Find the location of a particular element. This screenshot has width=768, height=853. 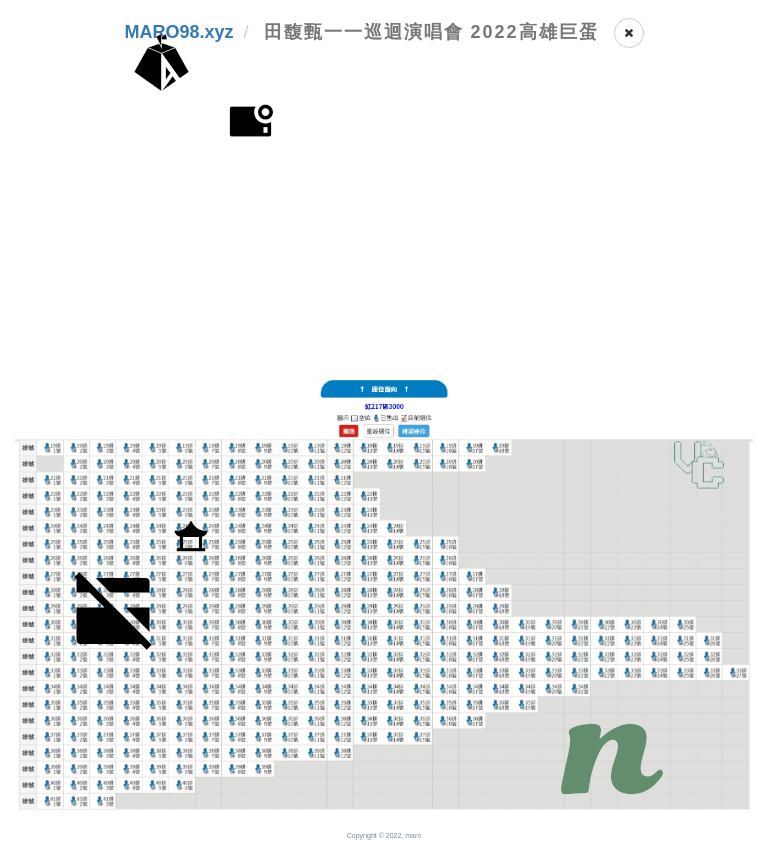

open vencord discord client mod settings is located at coordinates (699, 465).